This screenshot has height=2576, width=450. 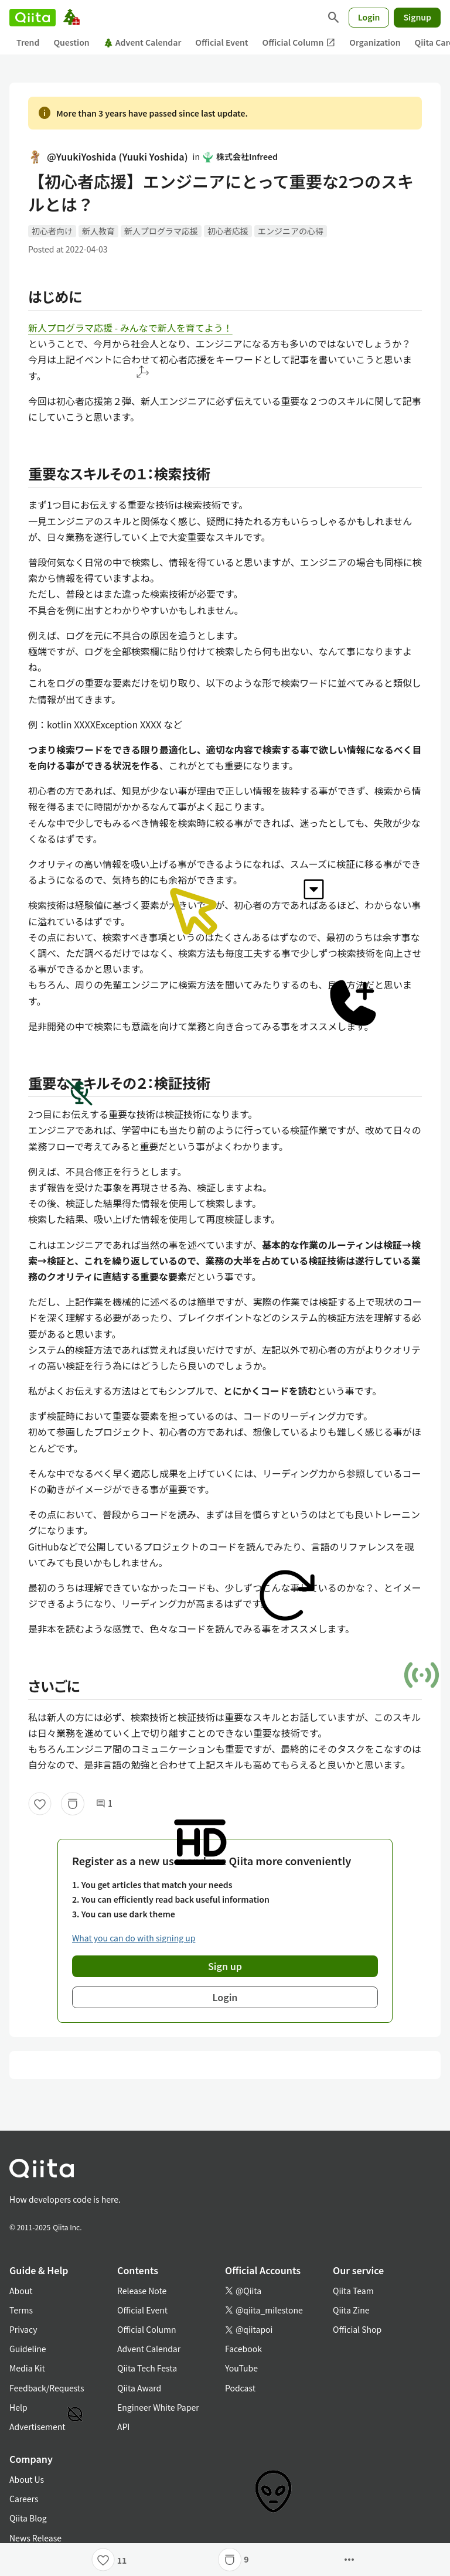 What do you see at coordinates (273, 2491) in the screenshot?
I see `indicates unknown or unidentified user` at bounding box center [273, 2491].